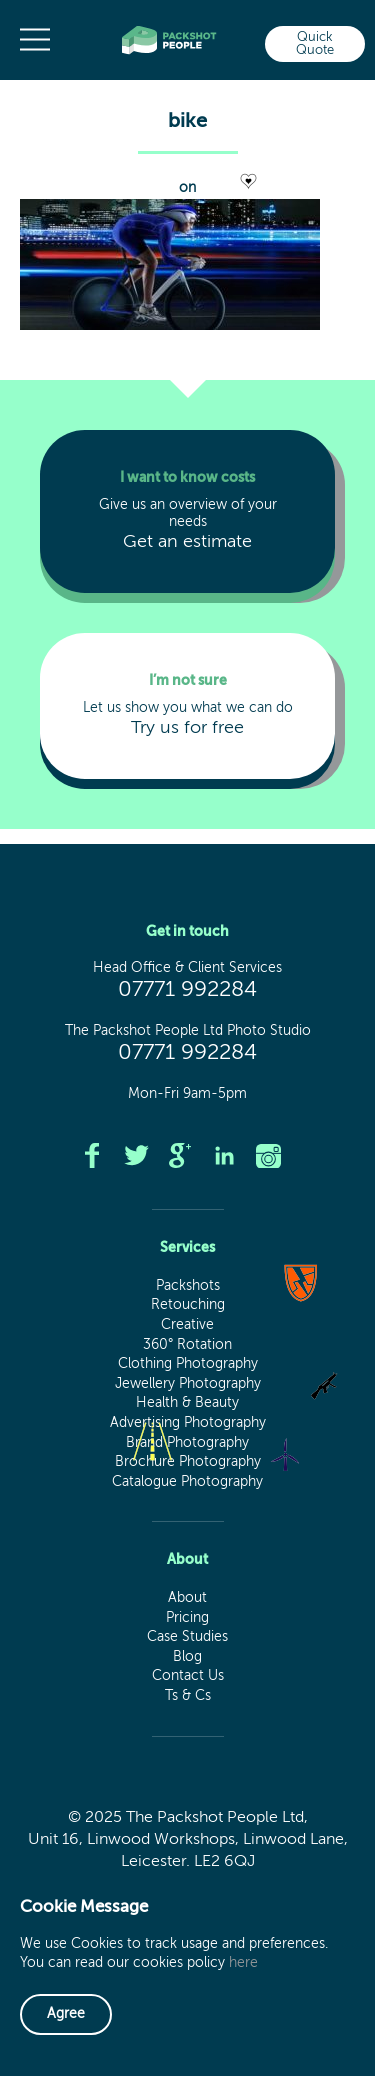 This screenshot has width=375, height=2076. I want to click on indicates broken or compromised security status, so click(301, 1283).